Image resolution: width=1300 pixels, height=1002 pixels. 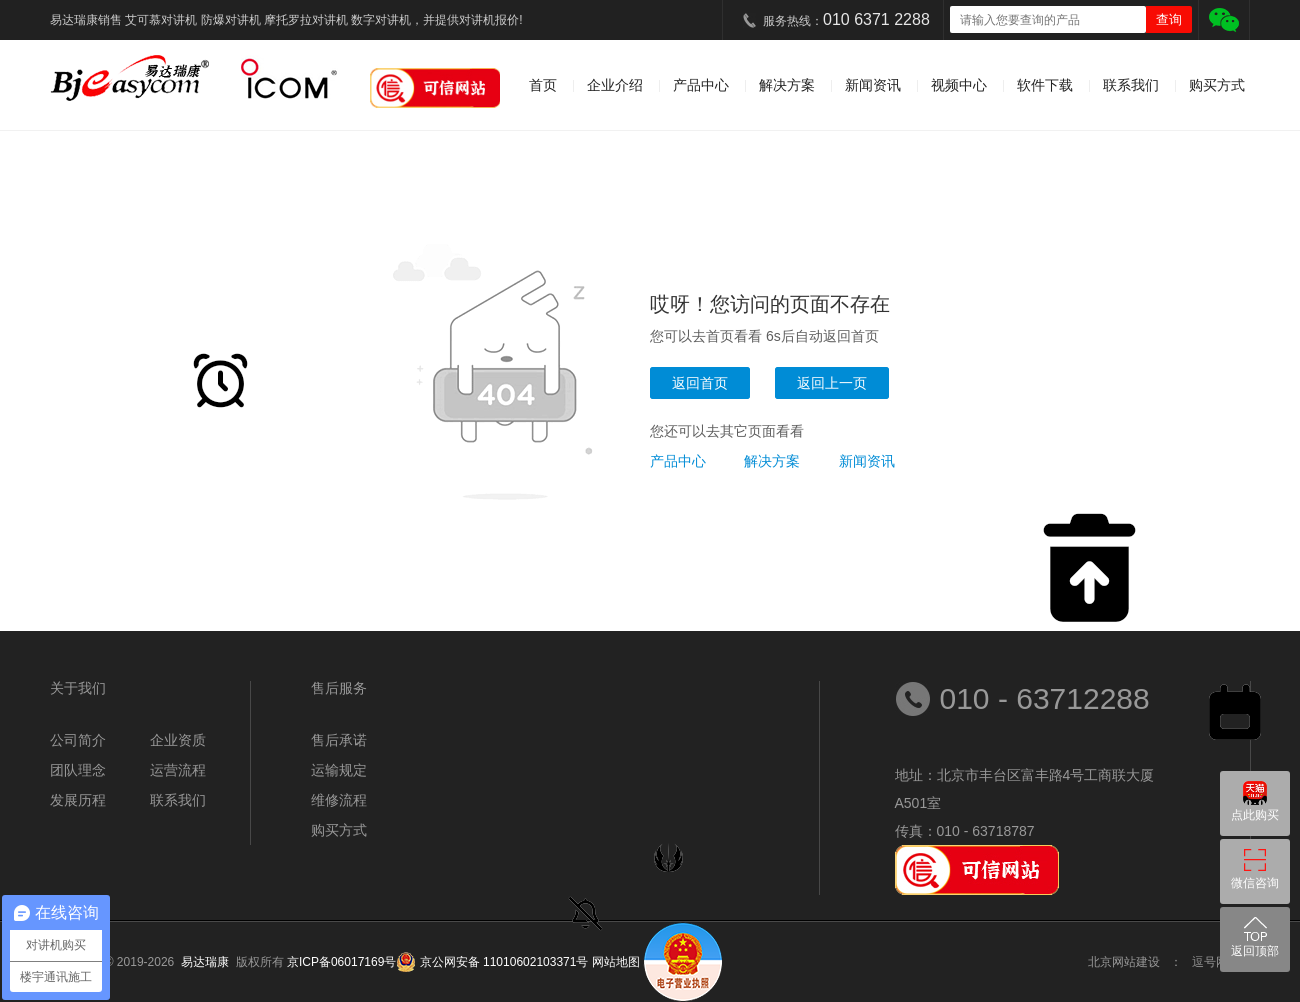 What do you see at coordinates (585, 913) in the screenshot?
I see `mute notifications` at bounding box center [585, 913].